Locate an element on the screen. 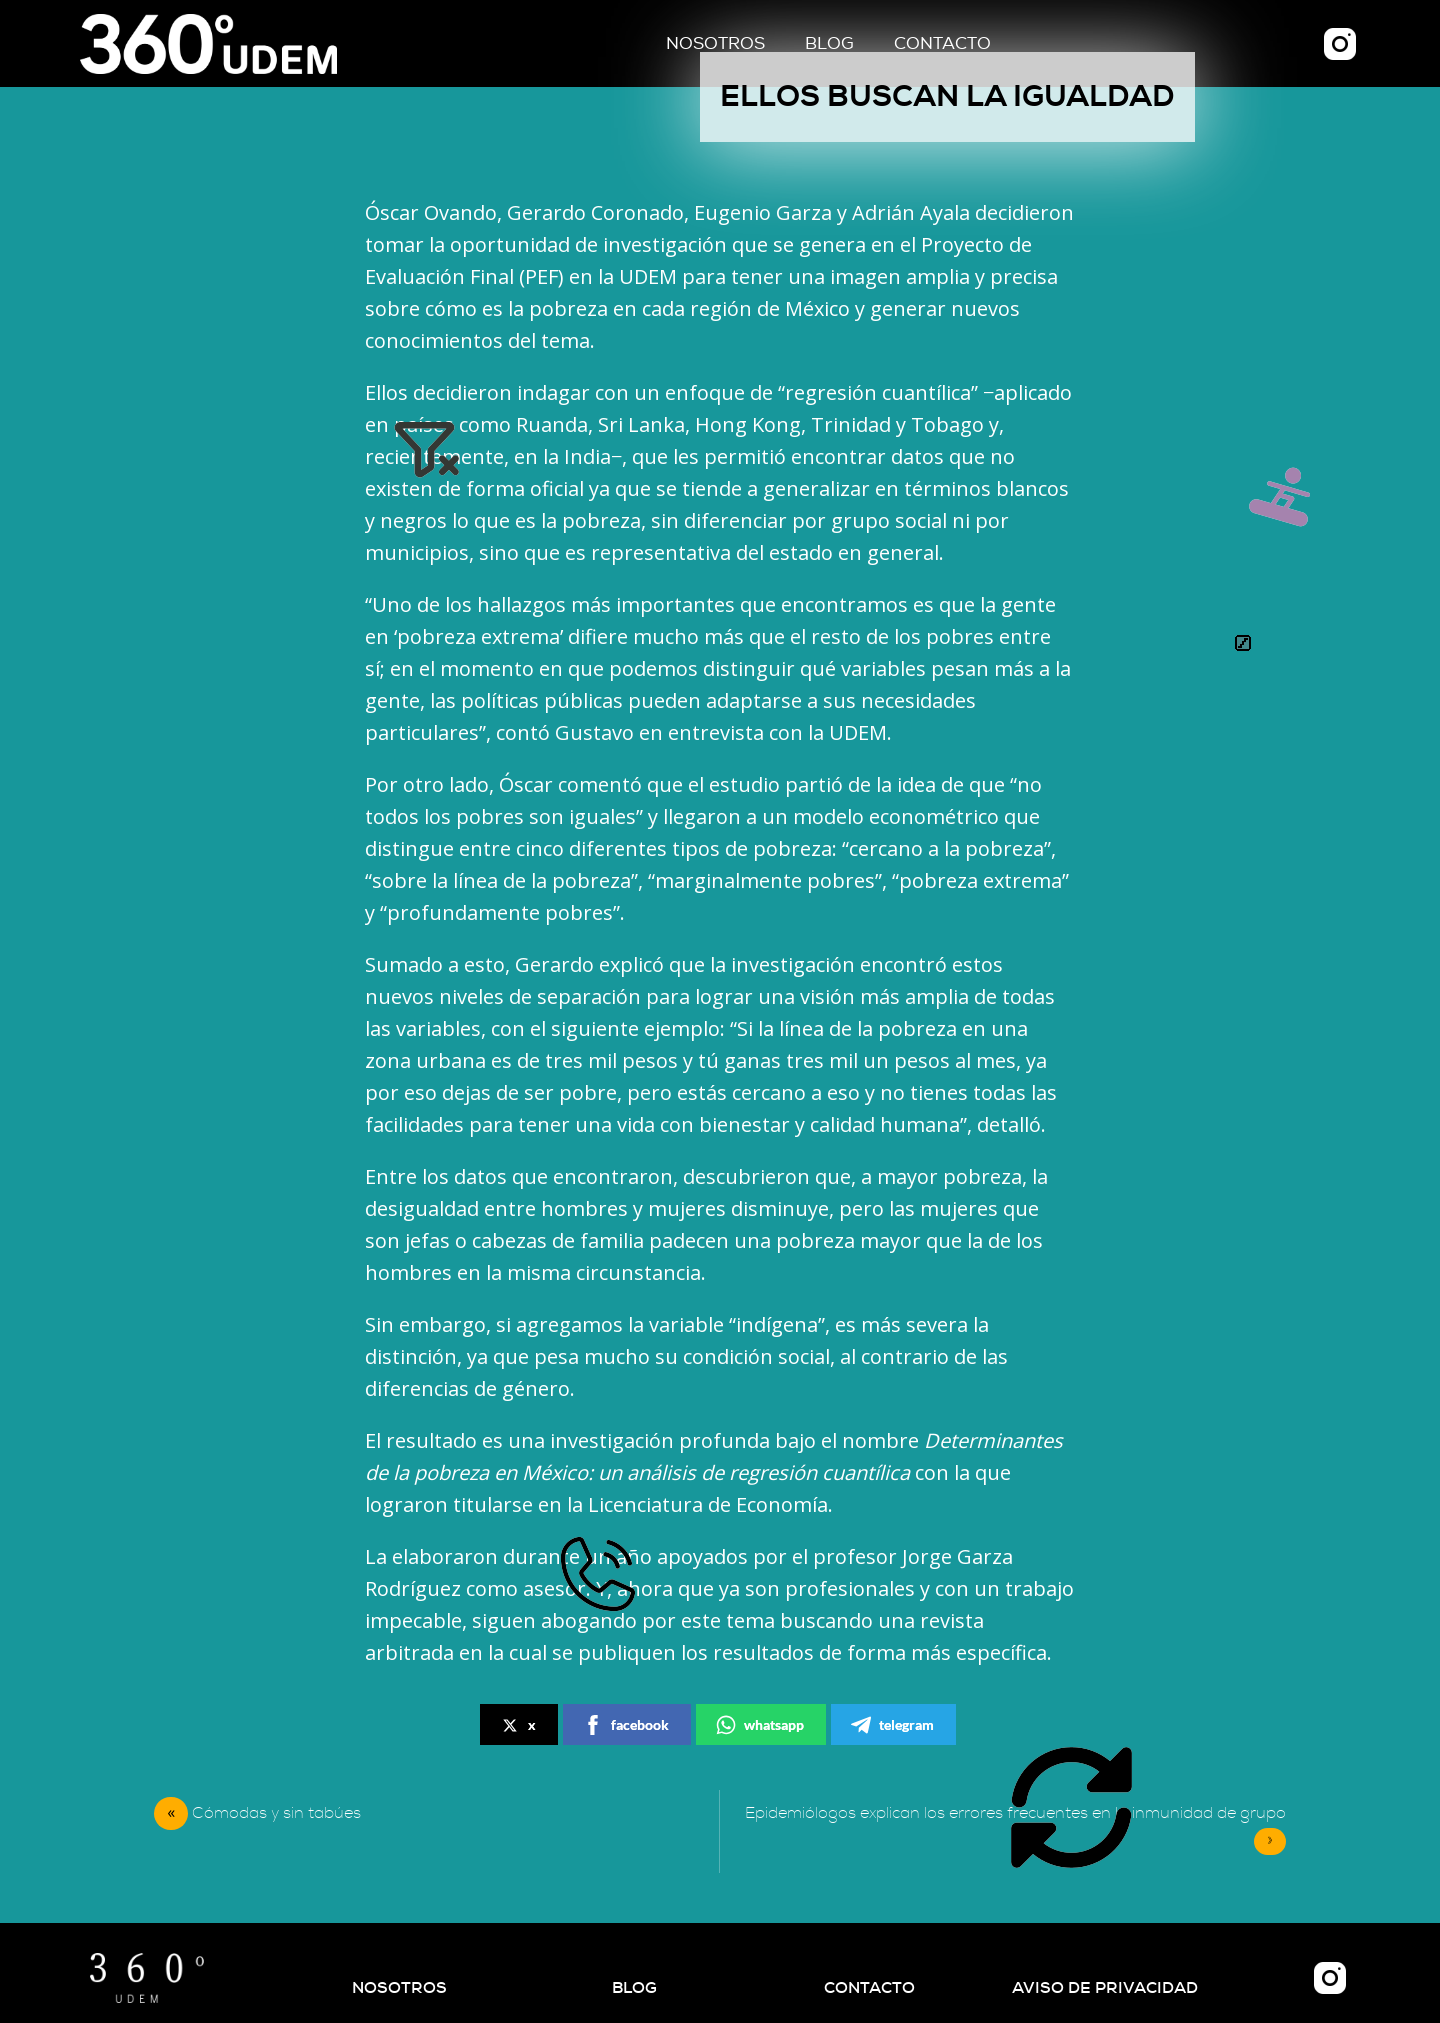  indicates stairs available at this location is located at coordinates (1243, 643).